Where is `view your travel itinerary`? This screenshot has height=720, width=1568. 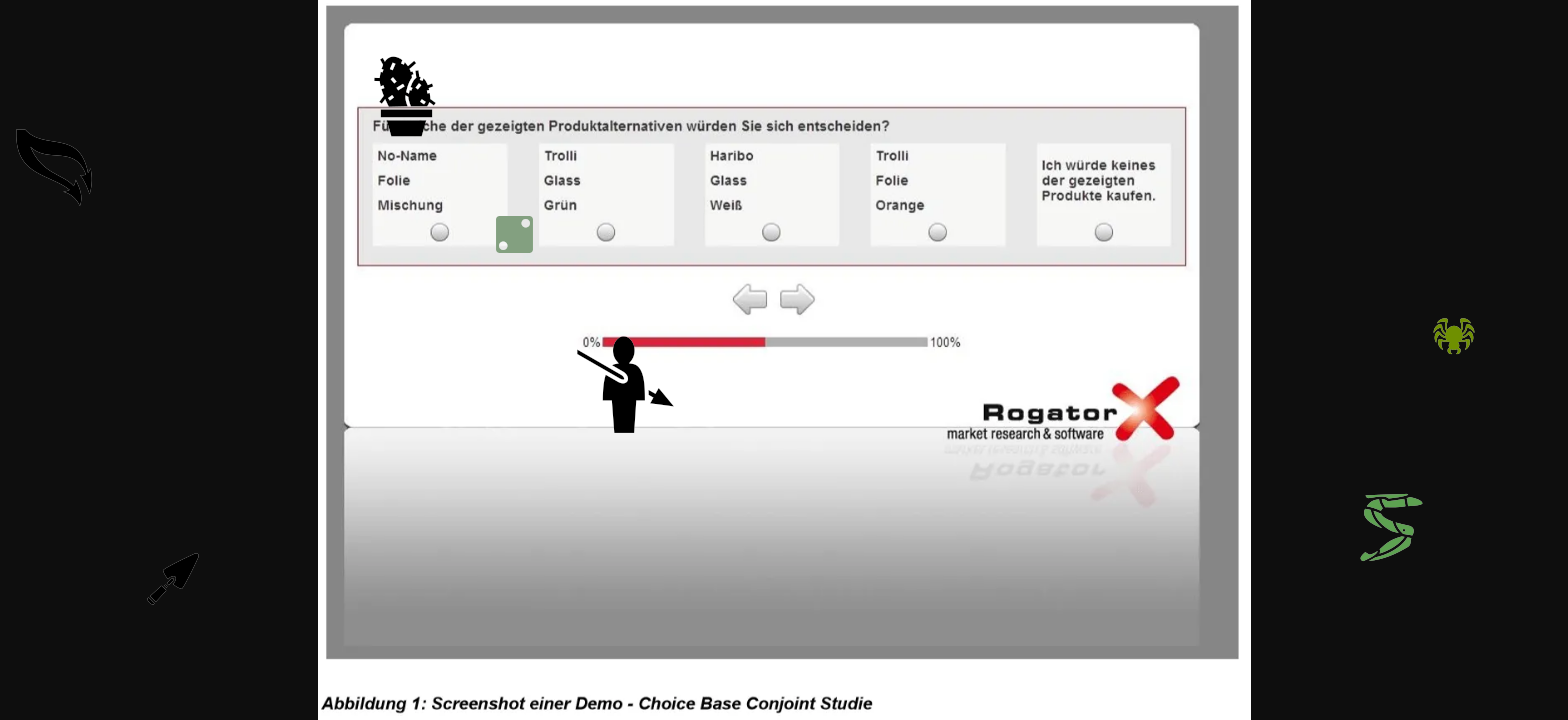 view your travel itinerary is located at coordinates (54, 168).